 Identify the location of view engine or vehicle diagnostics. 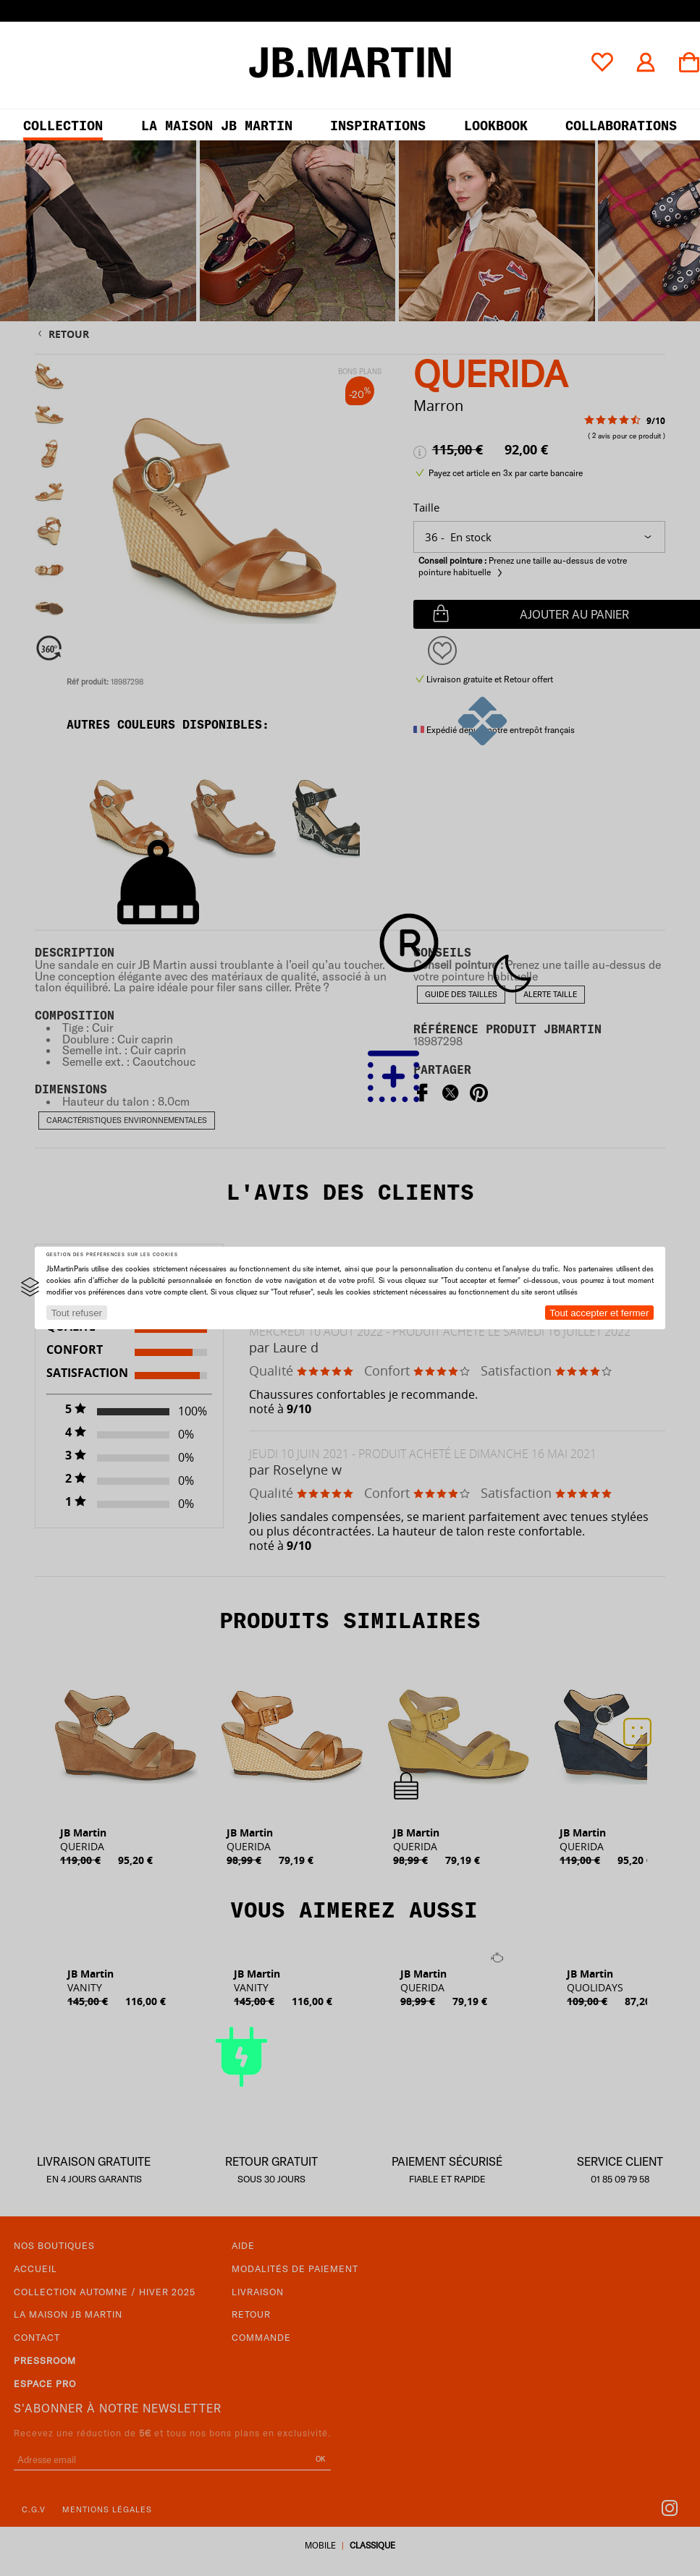
(497, 1957).